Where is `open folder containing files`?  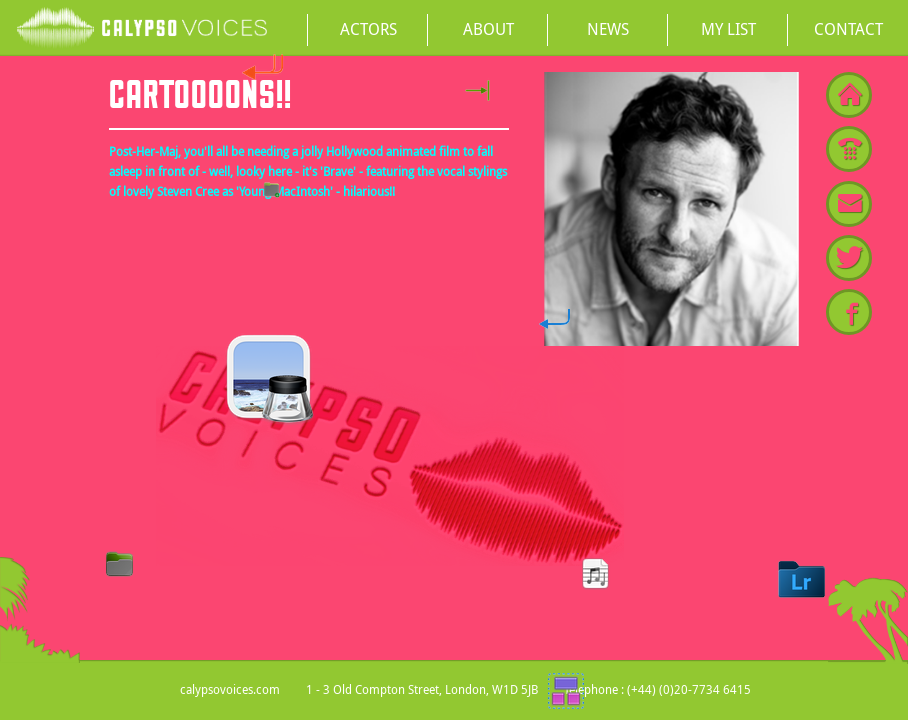 open folder containing files is located at coordinates (119, 563).